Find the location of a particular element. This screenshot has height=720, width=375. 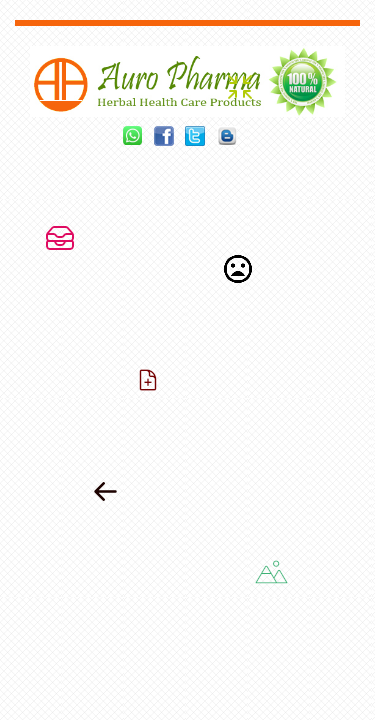

create a new document is located at coordinates (148, 380).